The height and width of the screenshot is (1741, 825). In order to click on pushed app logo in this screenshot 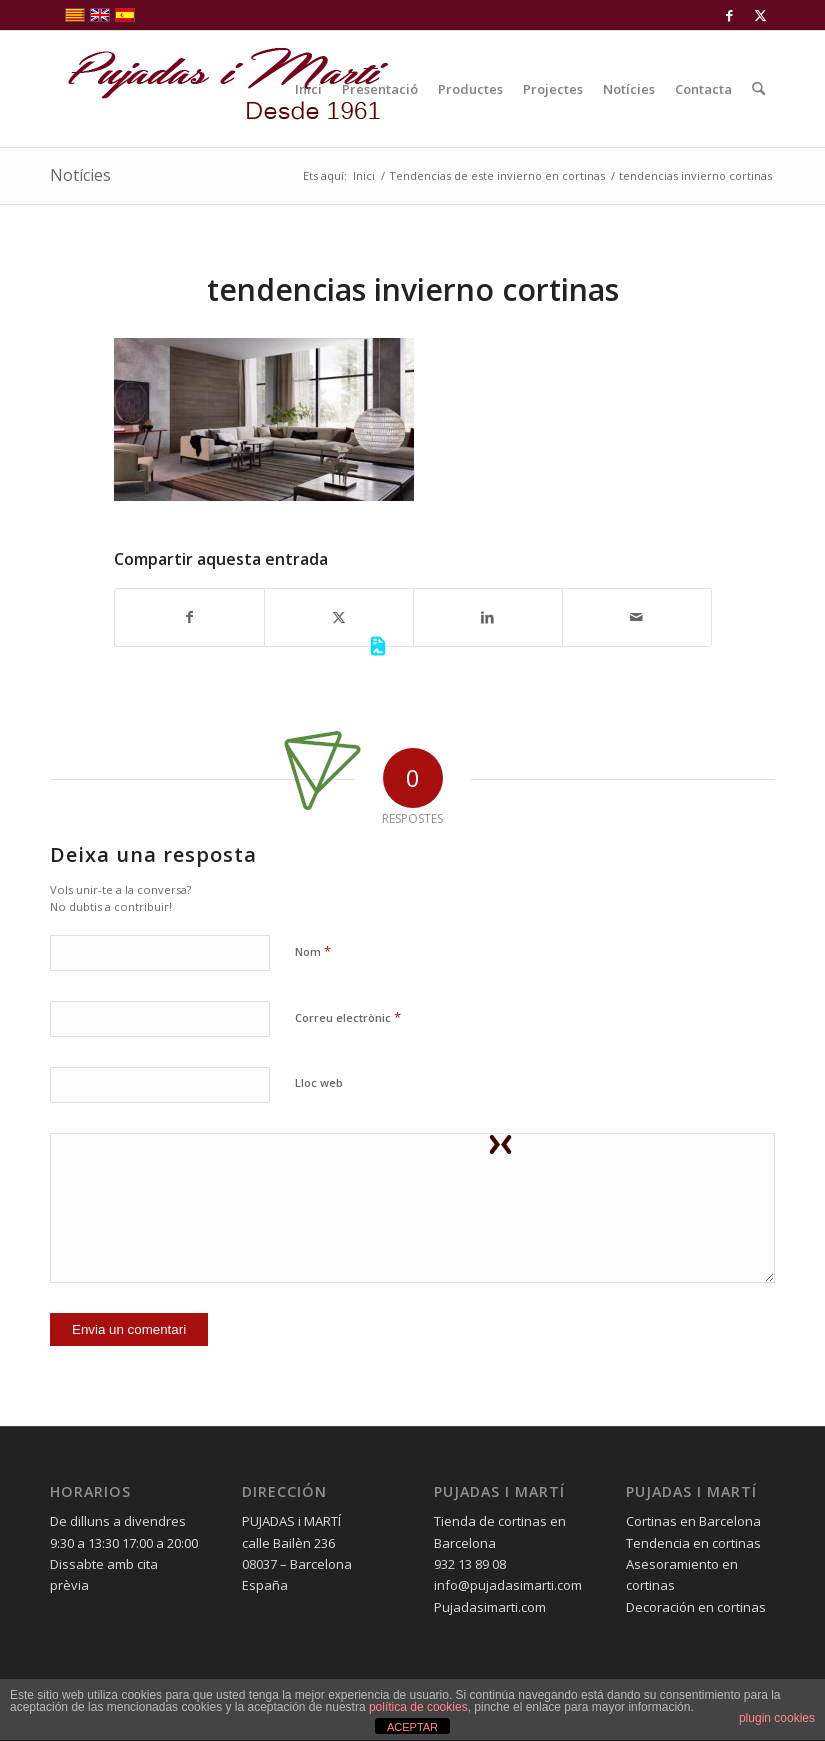, I will do `click(322, 770)`.